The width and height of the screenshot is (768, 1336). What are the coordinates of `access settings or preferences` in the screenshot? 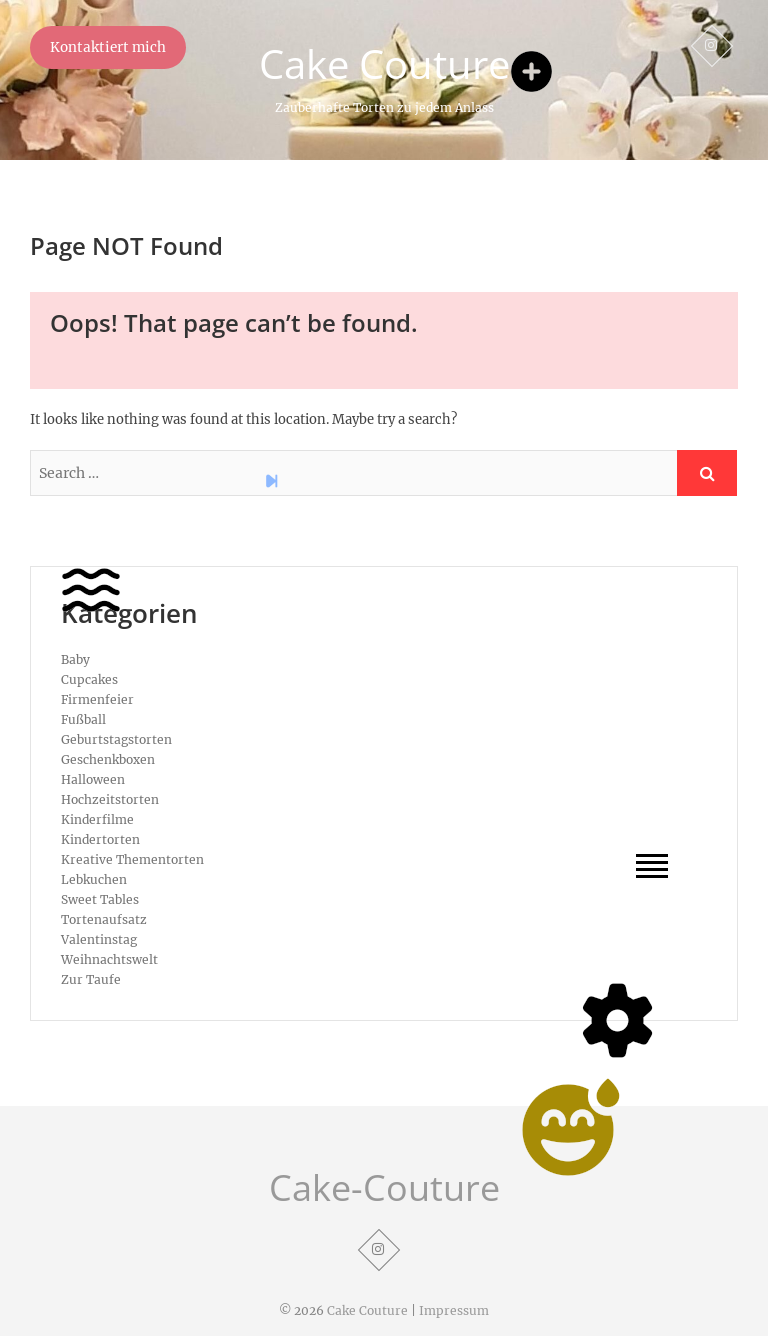 It's located at (617, 1020).